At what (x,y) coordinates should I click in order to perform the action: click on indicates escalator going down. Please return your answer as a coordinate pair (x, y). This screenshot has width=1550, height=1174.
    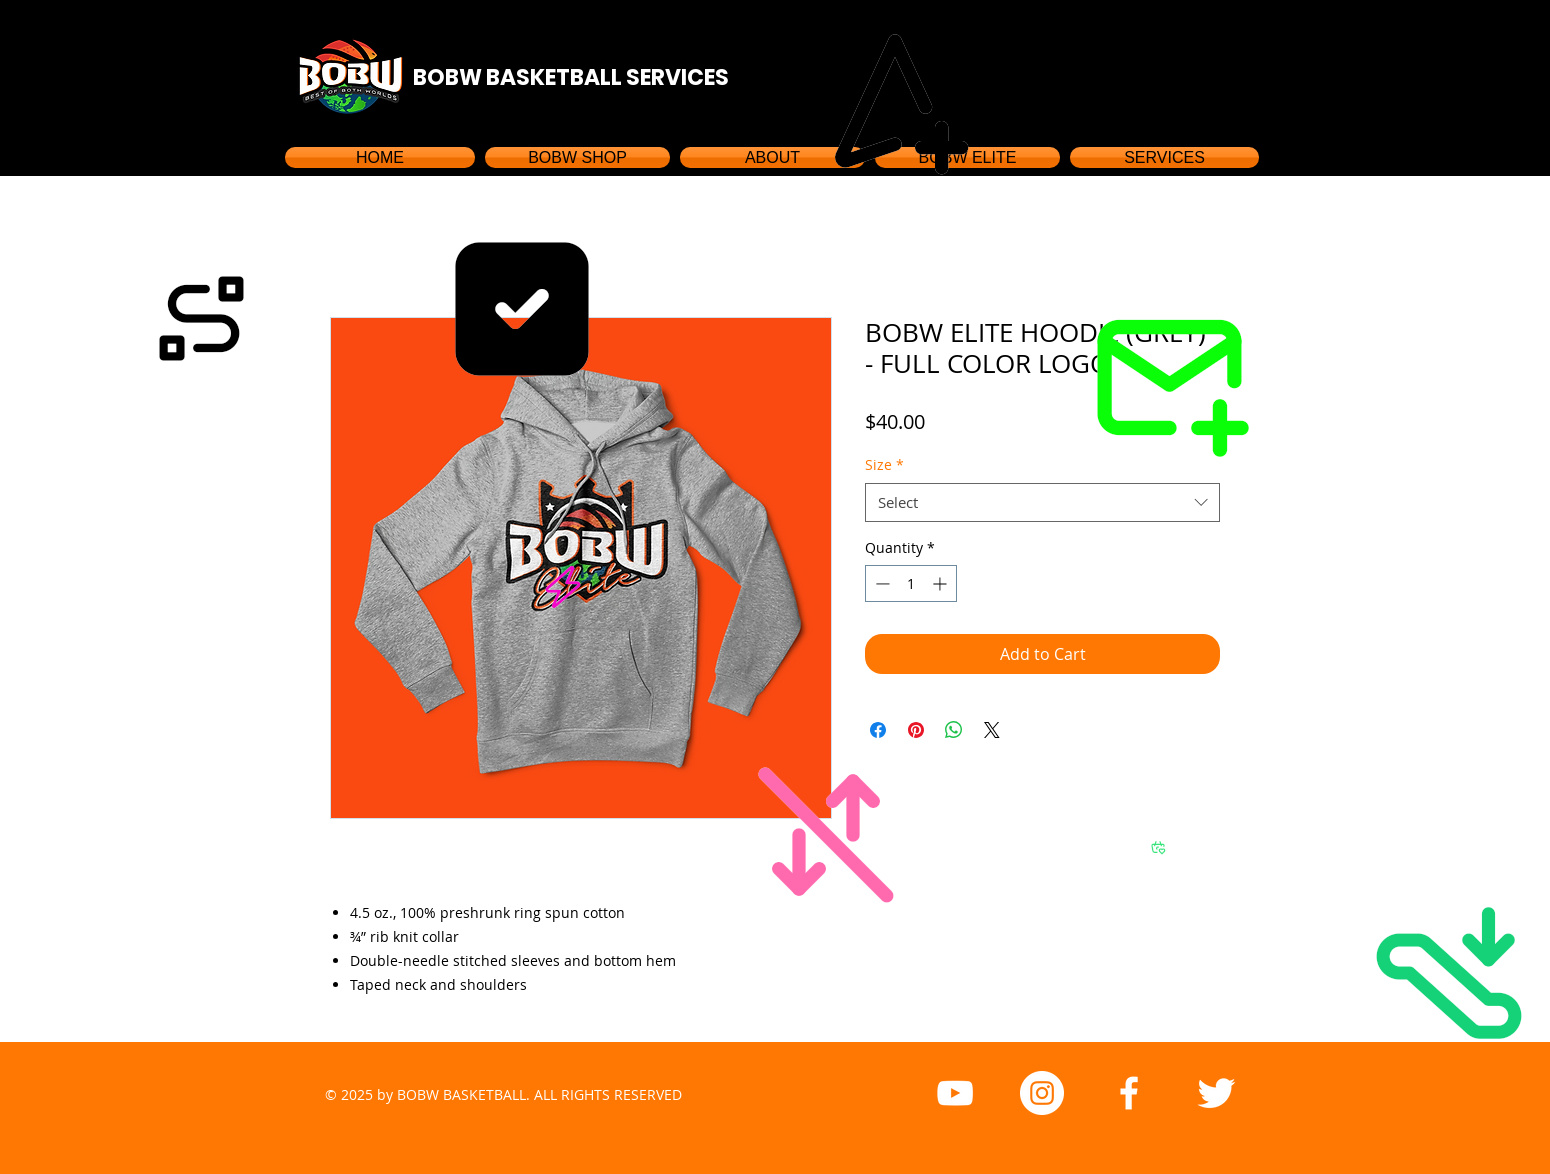
    Looking at the image, I should click on (1449, 973).